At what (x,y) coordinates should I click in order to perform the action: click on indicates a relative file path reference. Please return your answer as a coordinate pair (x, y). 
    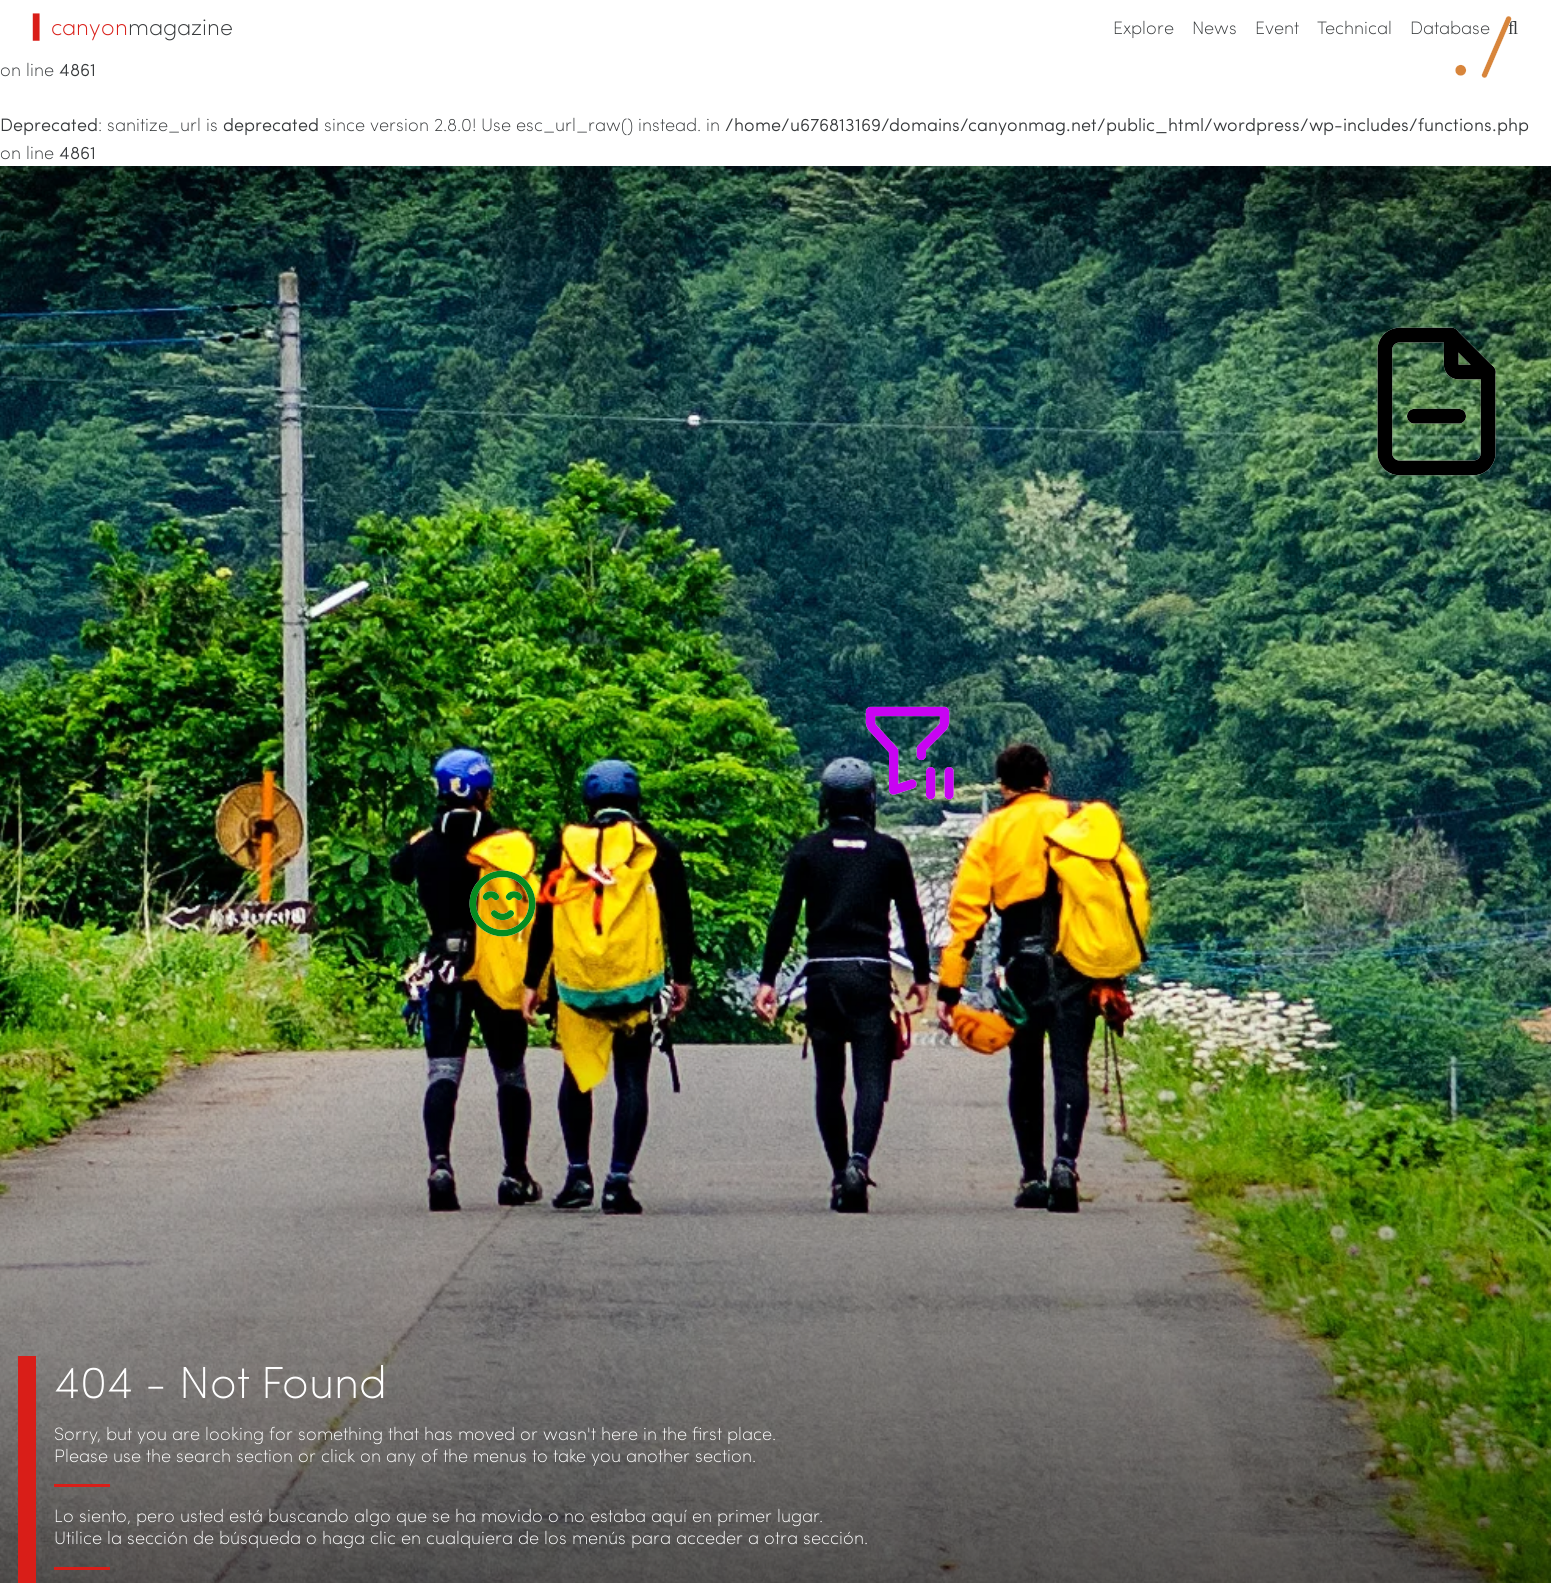
    Looking at the image, I should click on (1484, 47).